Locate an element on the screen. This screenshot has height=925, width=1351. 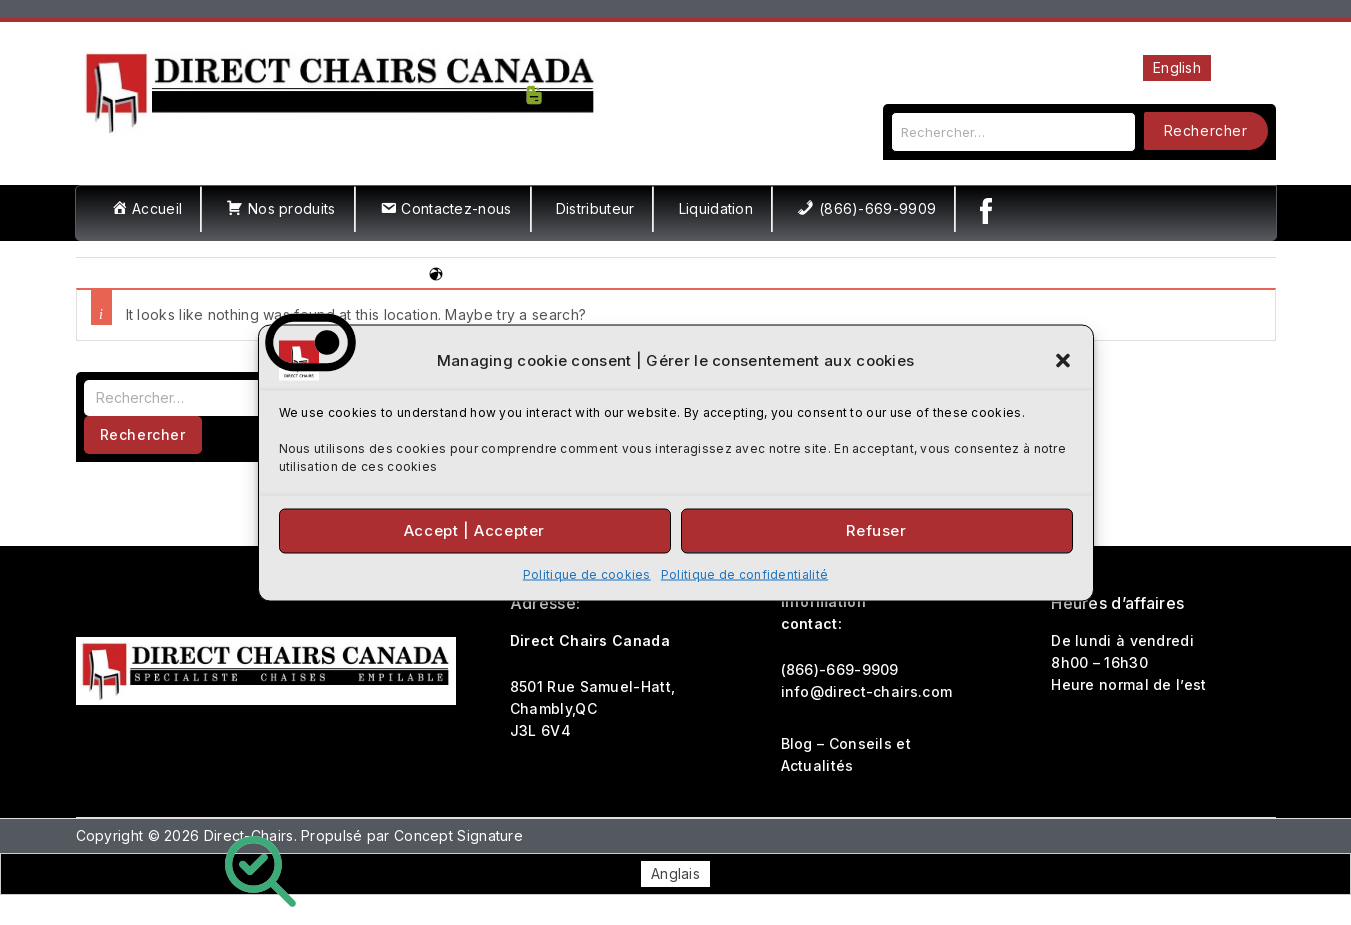
toggle switch in the on position is located at coordinates (310, 342).